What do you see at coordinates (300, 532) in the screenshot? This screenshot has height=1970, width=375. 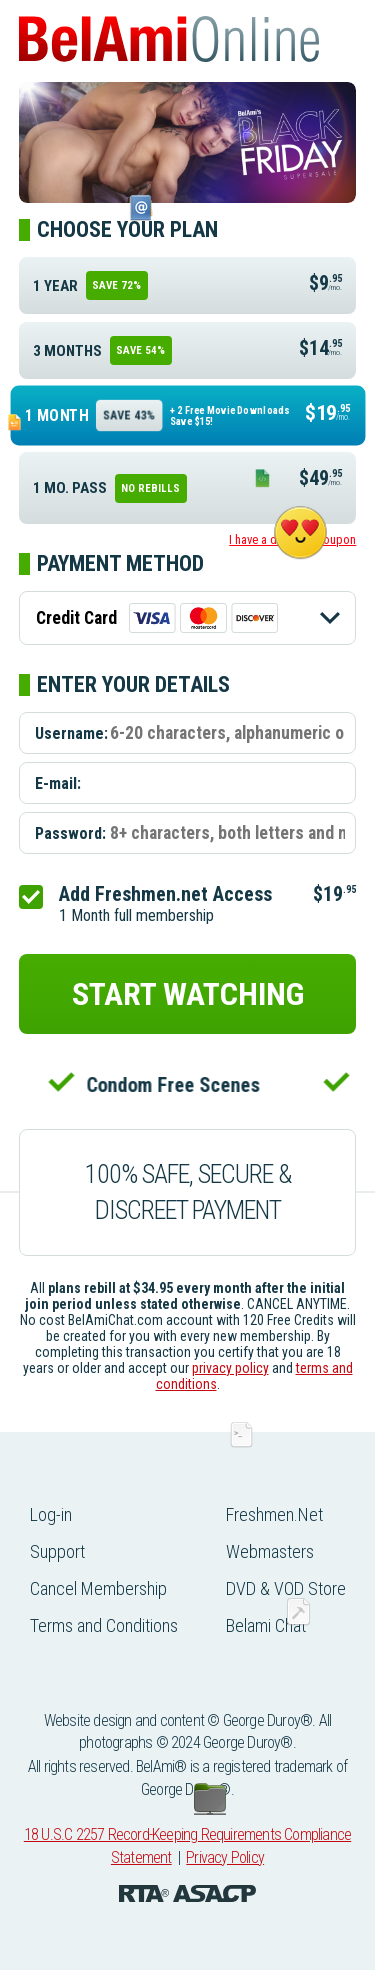 I see `open the Socialize app` at bounding box center [300, 532].